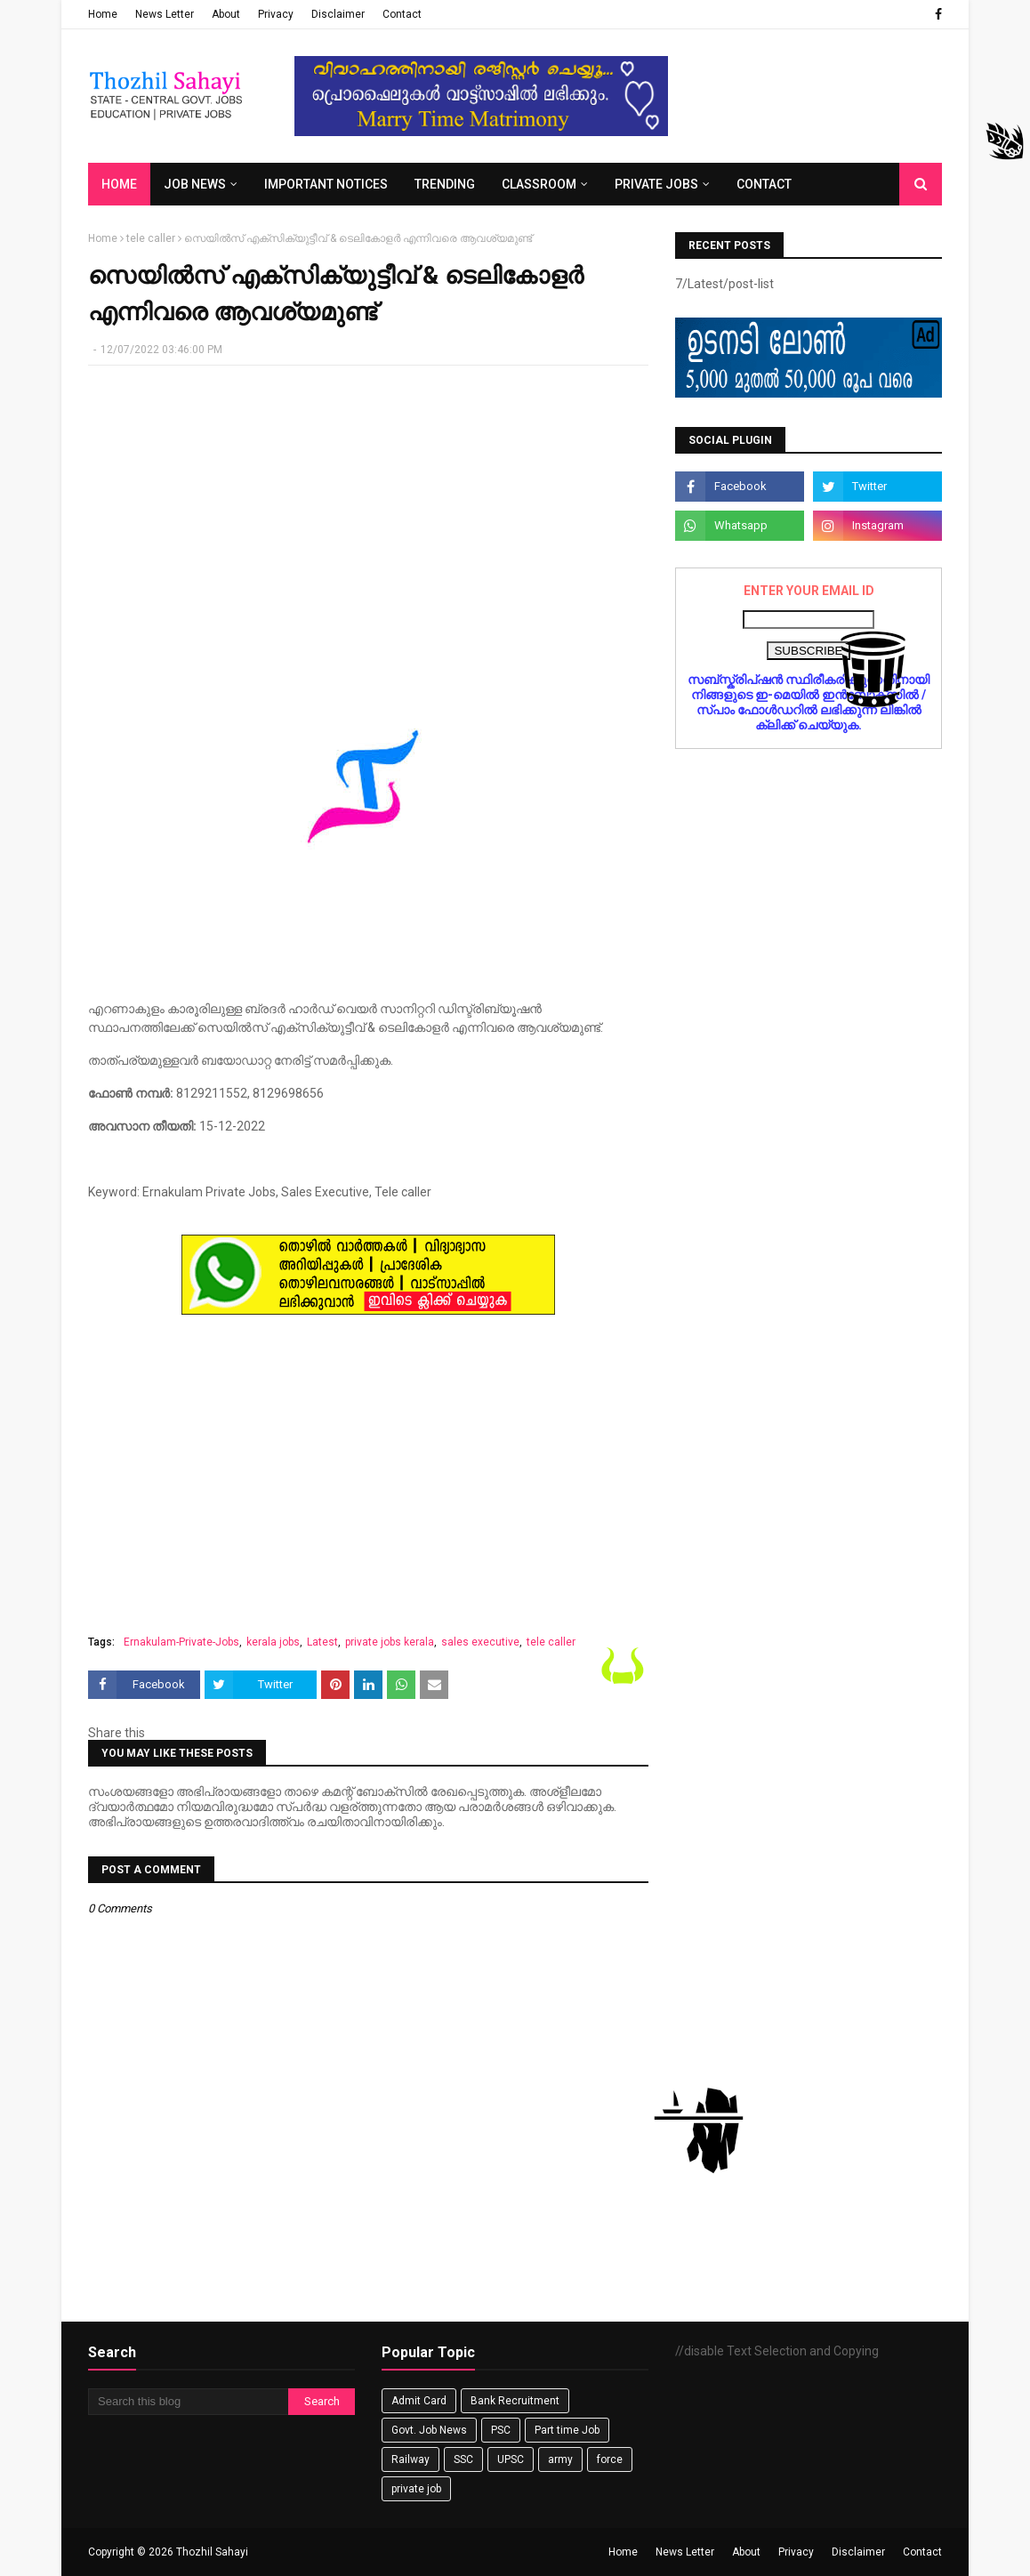  I want to click on access viking or warrior-themed game content, so click(623, 1667).